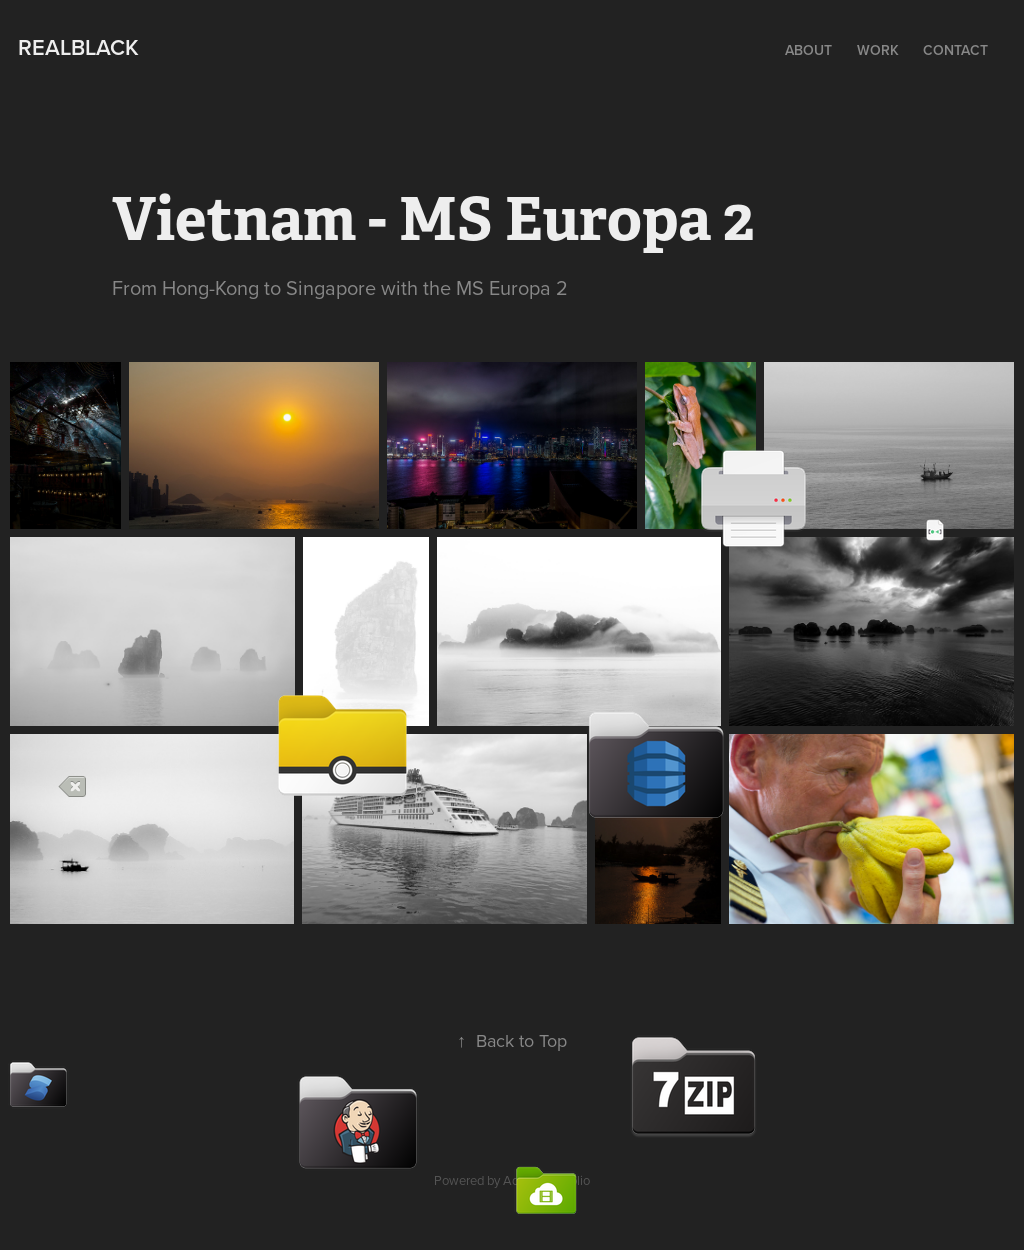 Image resolution: width=1024 pixels, height=1250 pixels. What do you see at coordinates (935, 530) in the screenshot?
I see `systemd unit configuration file` at bounding box center [935, 530].